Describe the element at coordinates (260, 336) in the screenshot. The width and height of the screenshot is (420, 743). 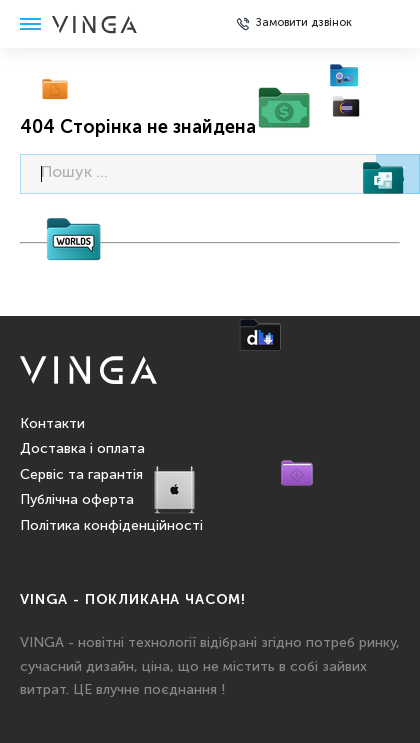
I see `open deemix music downloads folder` at that location.